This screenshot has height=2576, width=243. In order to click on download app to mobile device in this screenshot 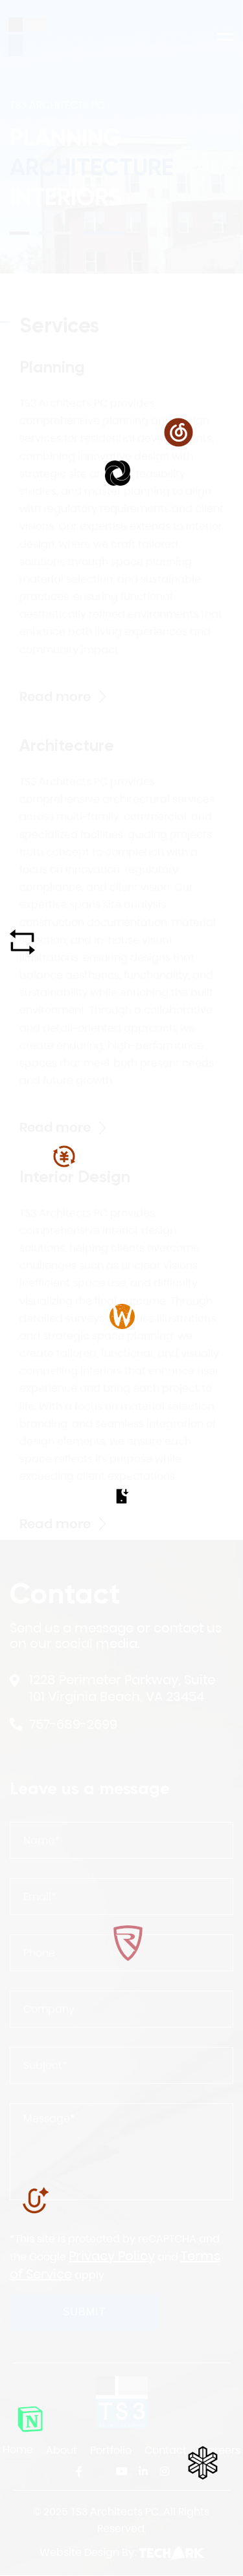, I will do `click(121, 1496)`.